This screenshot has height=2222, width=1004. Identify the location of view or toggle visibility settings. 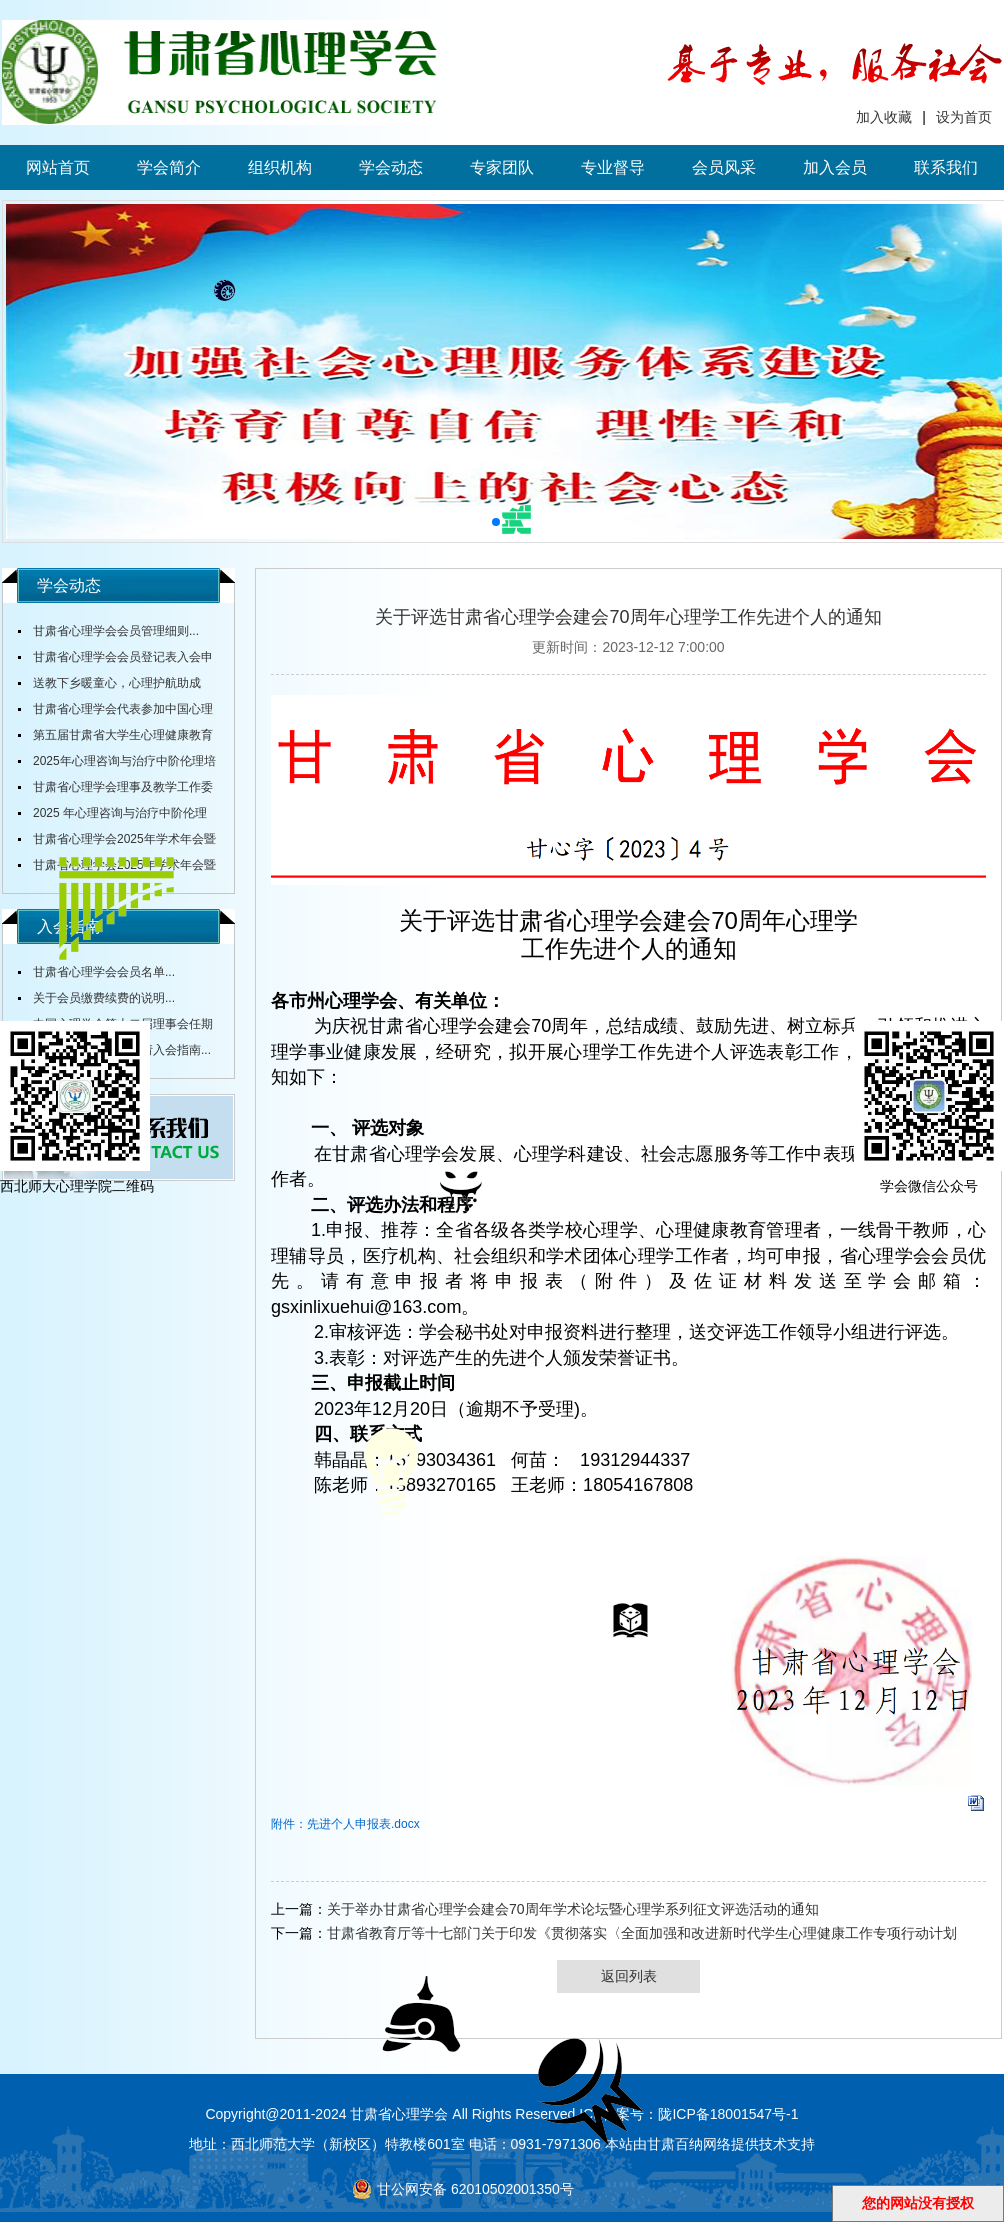
(224, 290).